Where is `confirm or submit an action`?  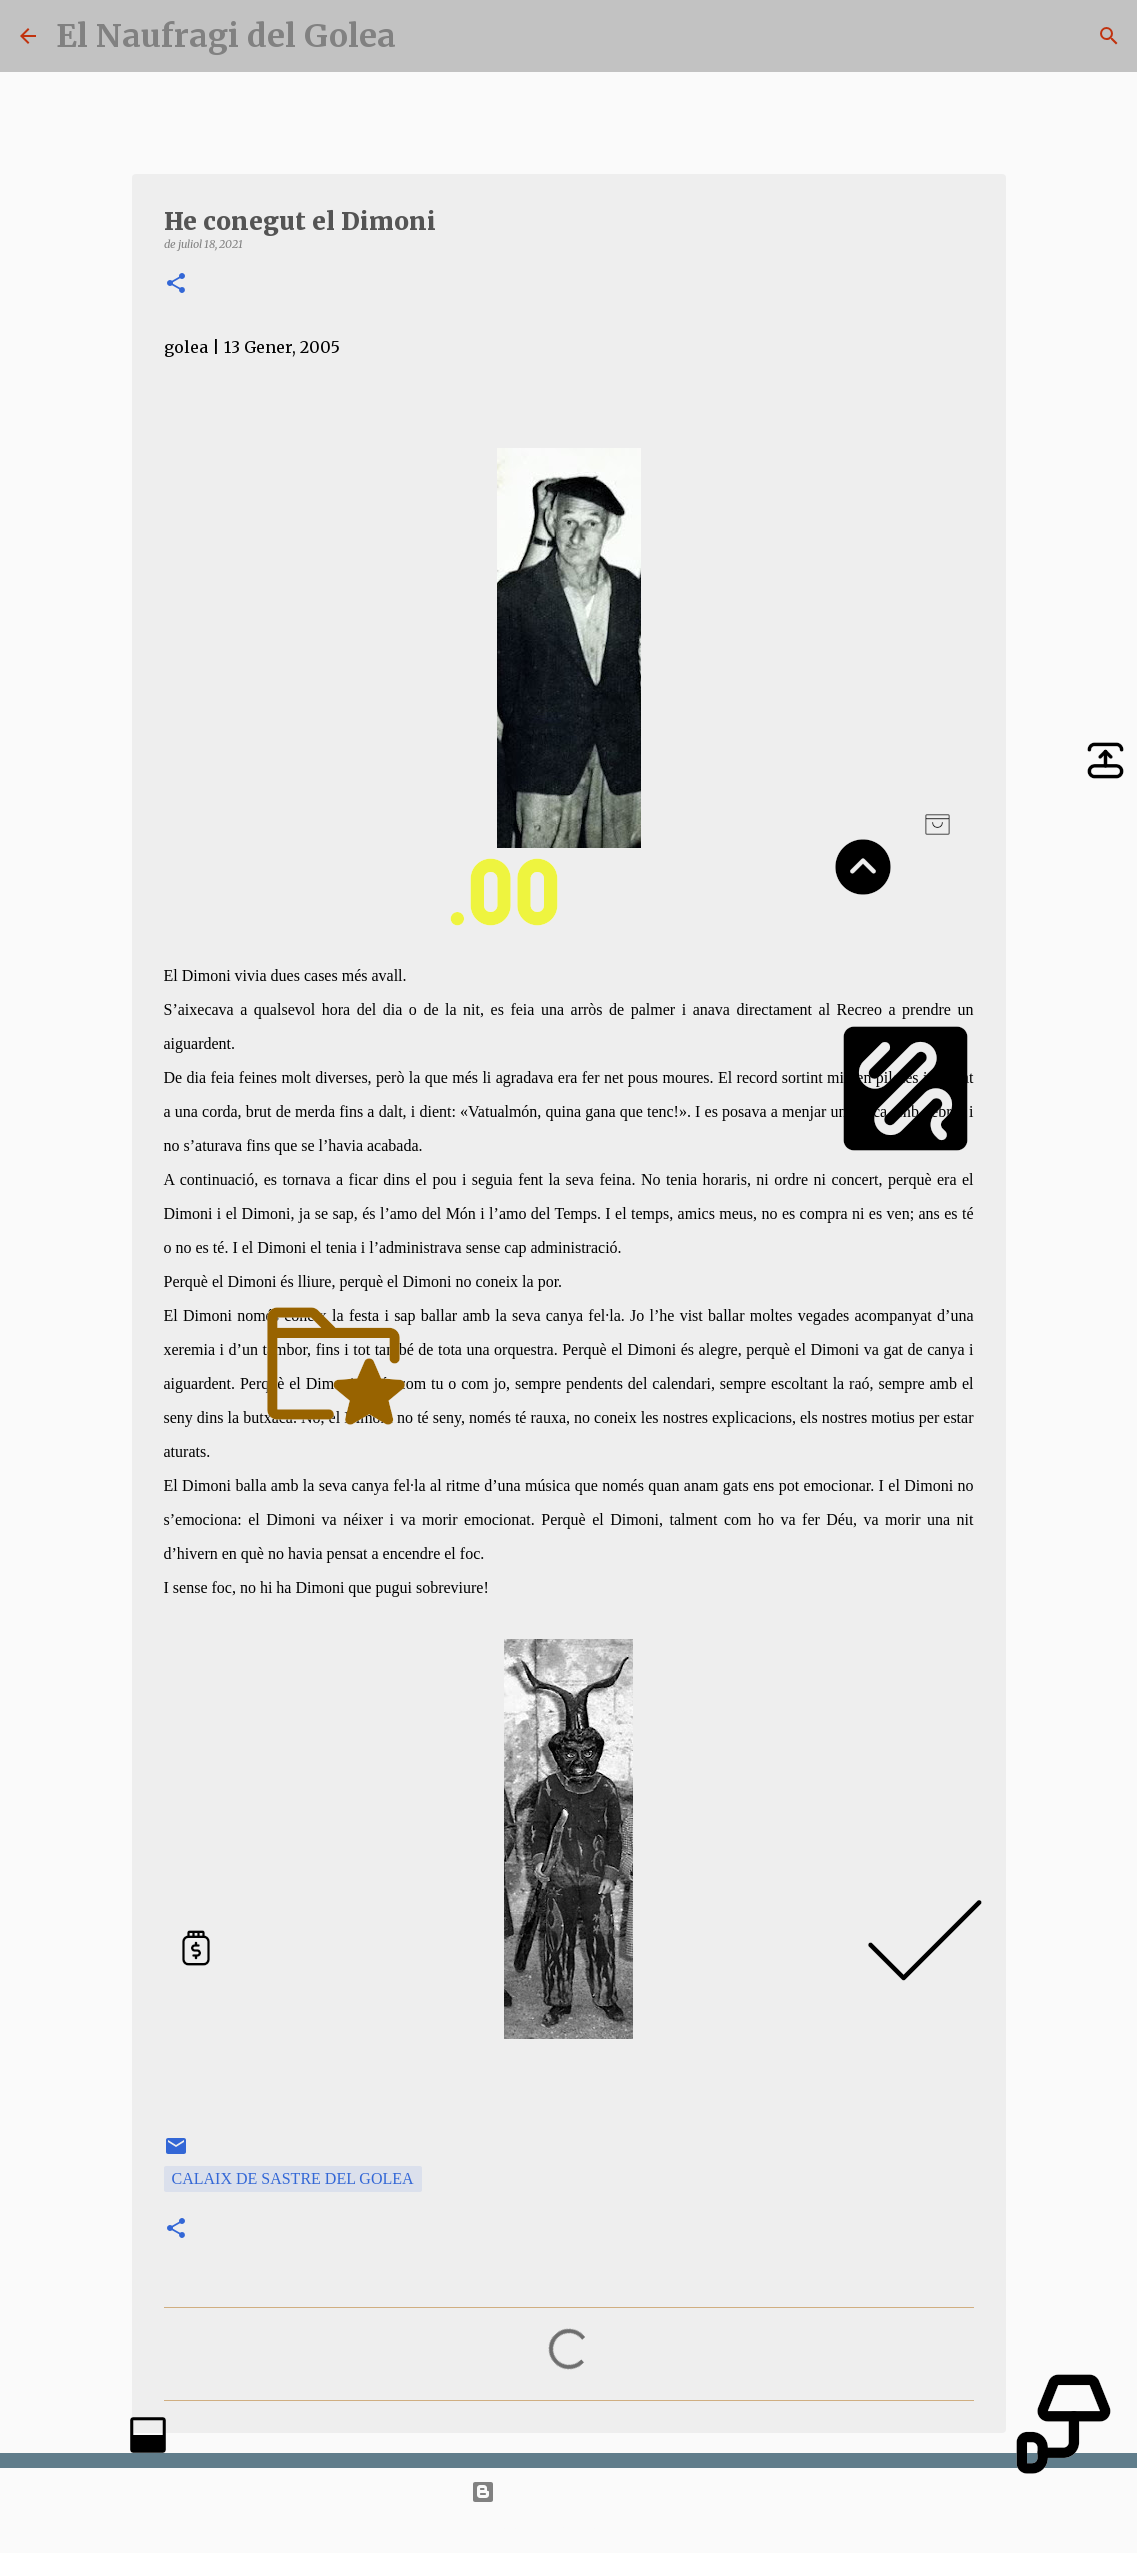
confirm or submit an action is located at coordinates (922, 1935).